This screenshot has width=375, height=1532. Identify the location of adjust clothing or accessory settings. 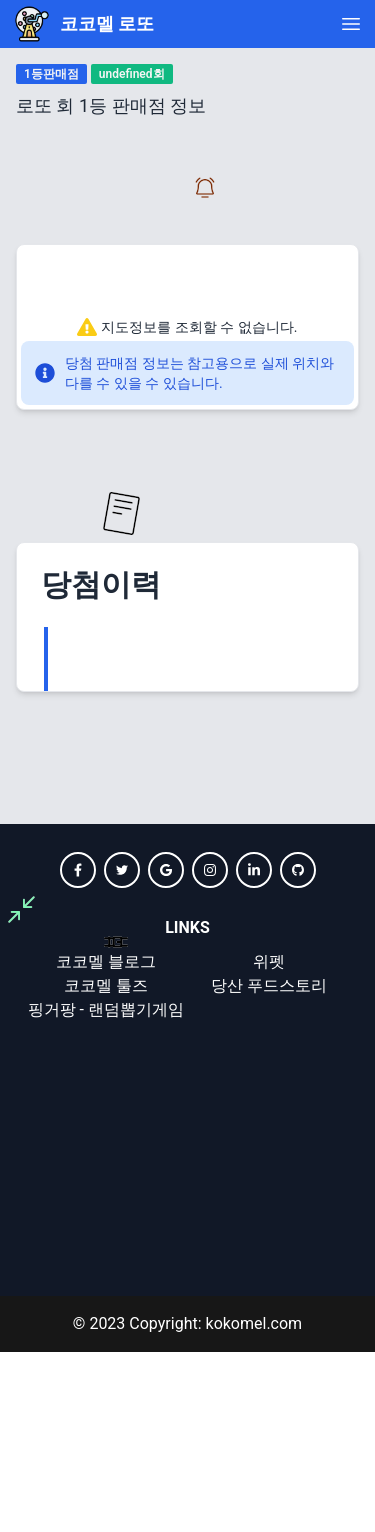
(116, 942).